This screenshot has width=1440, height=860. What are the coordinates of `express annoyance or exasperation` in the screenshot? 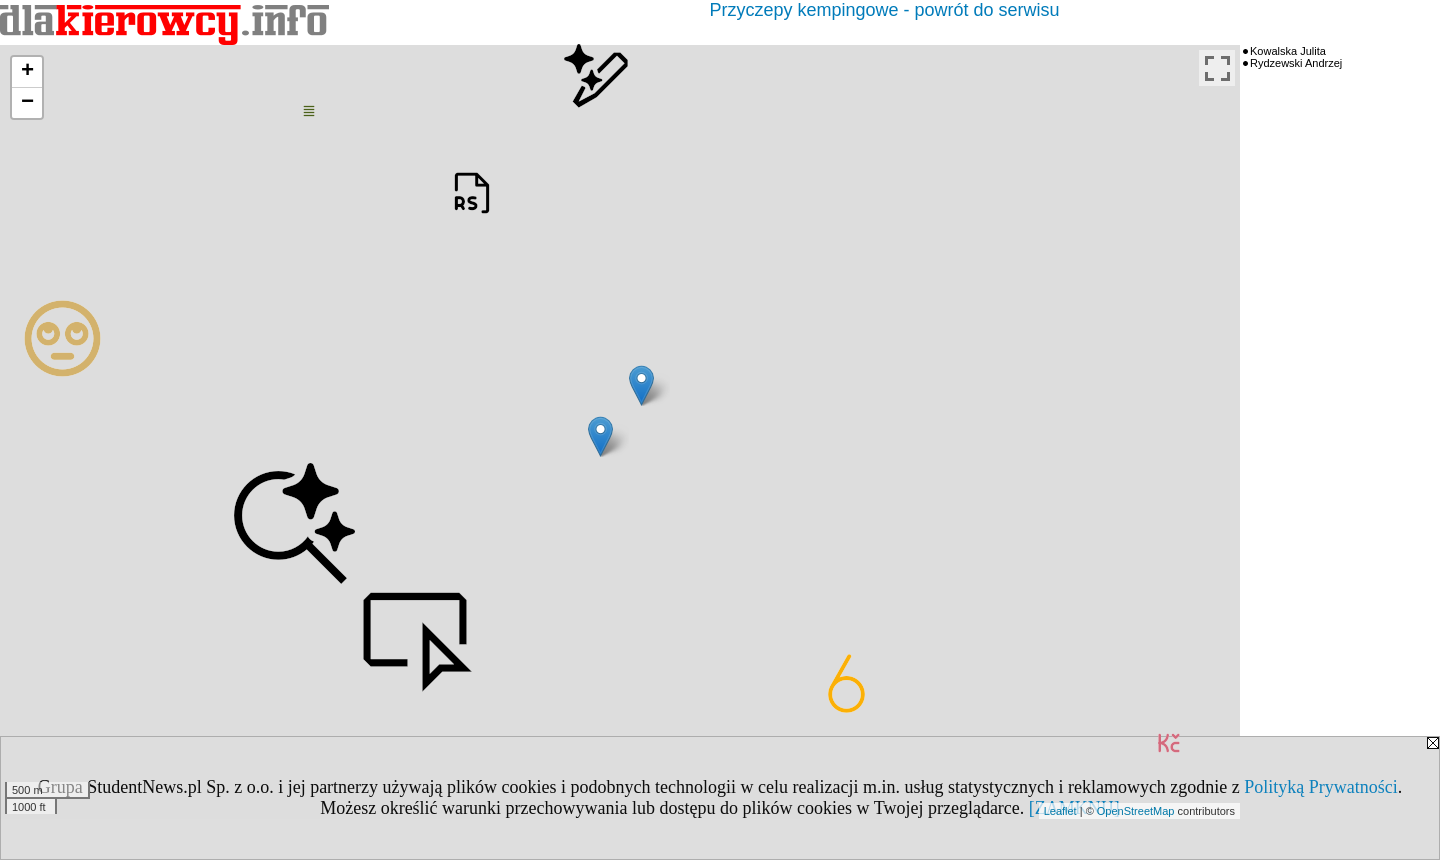 It's located at (62, 338).